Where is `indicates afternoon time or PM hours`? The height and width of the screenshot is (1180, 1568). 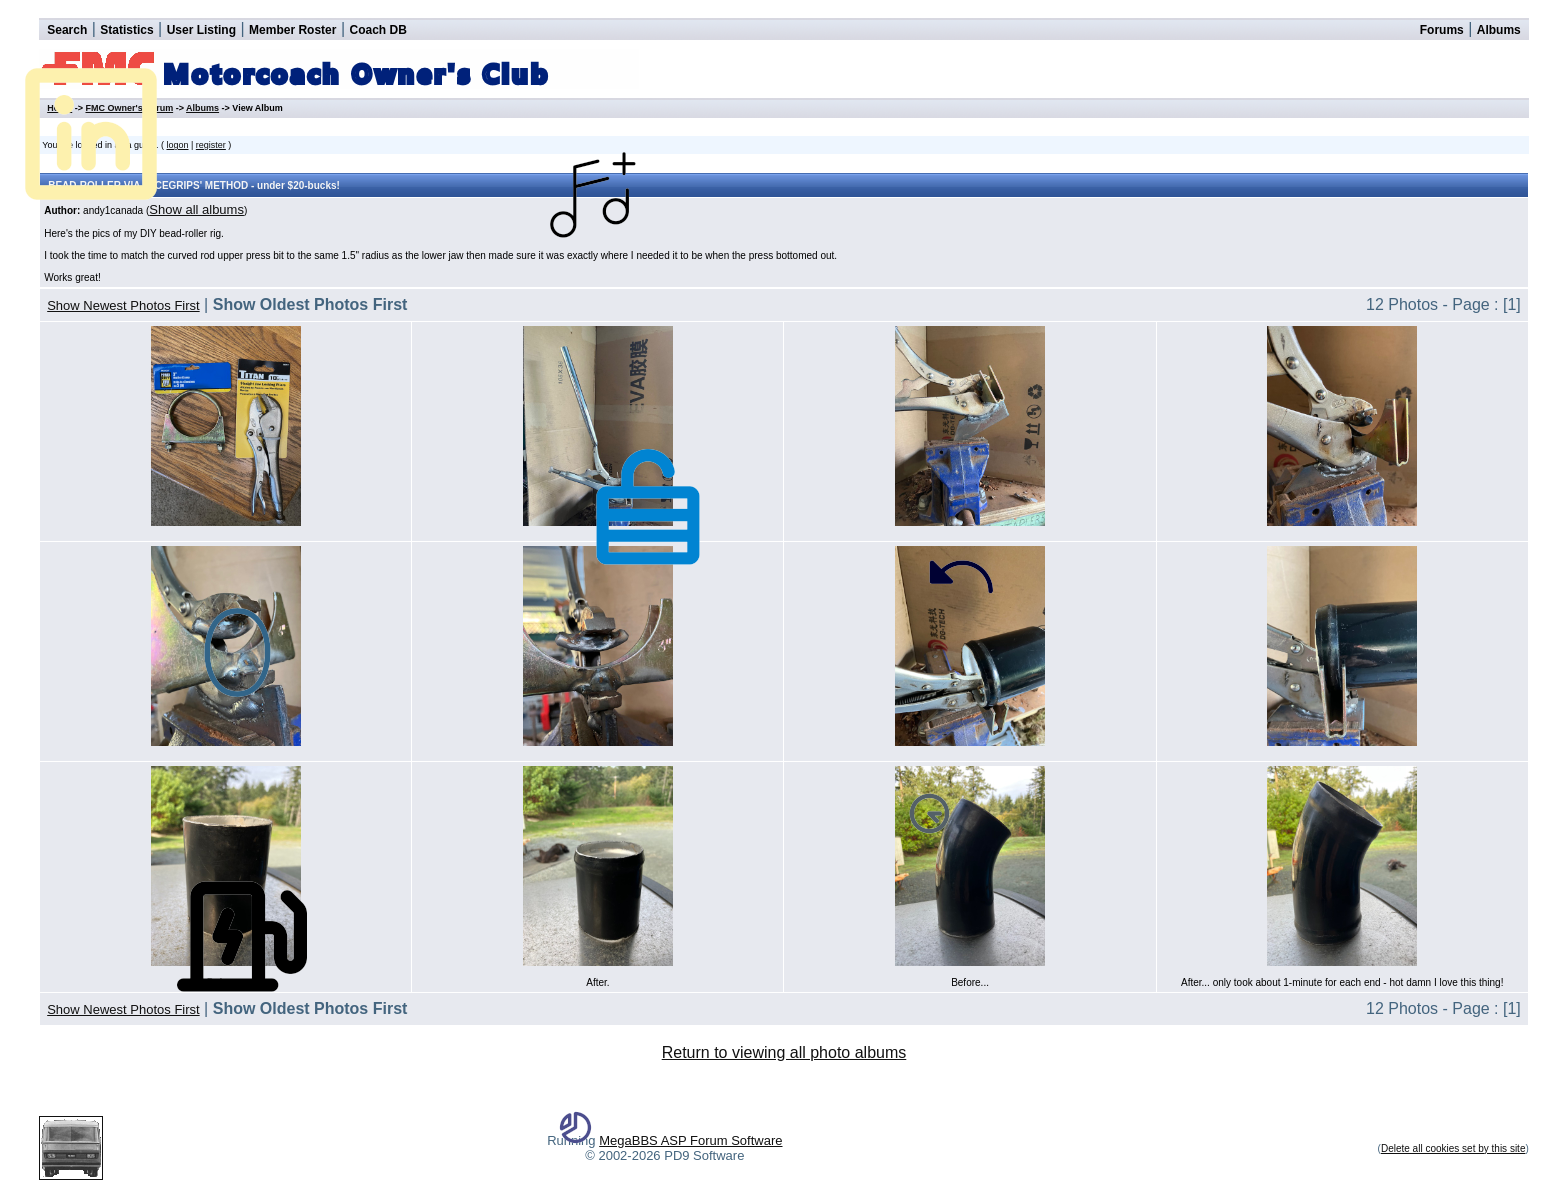 indicates afternoon time or PM hours is located at coordinates (929, 813).